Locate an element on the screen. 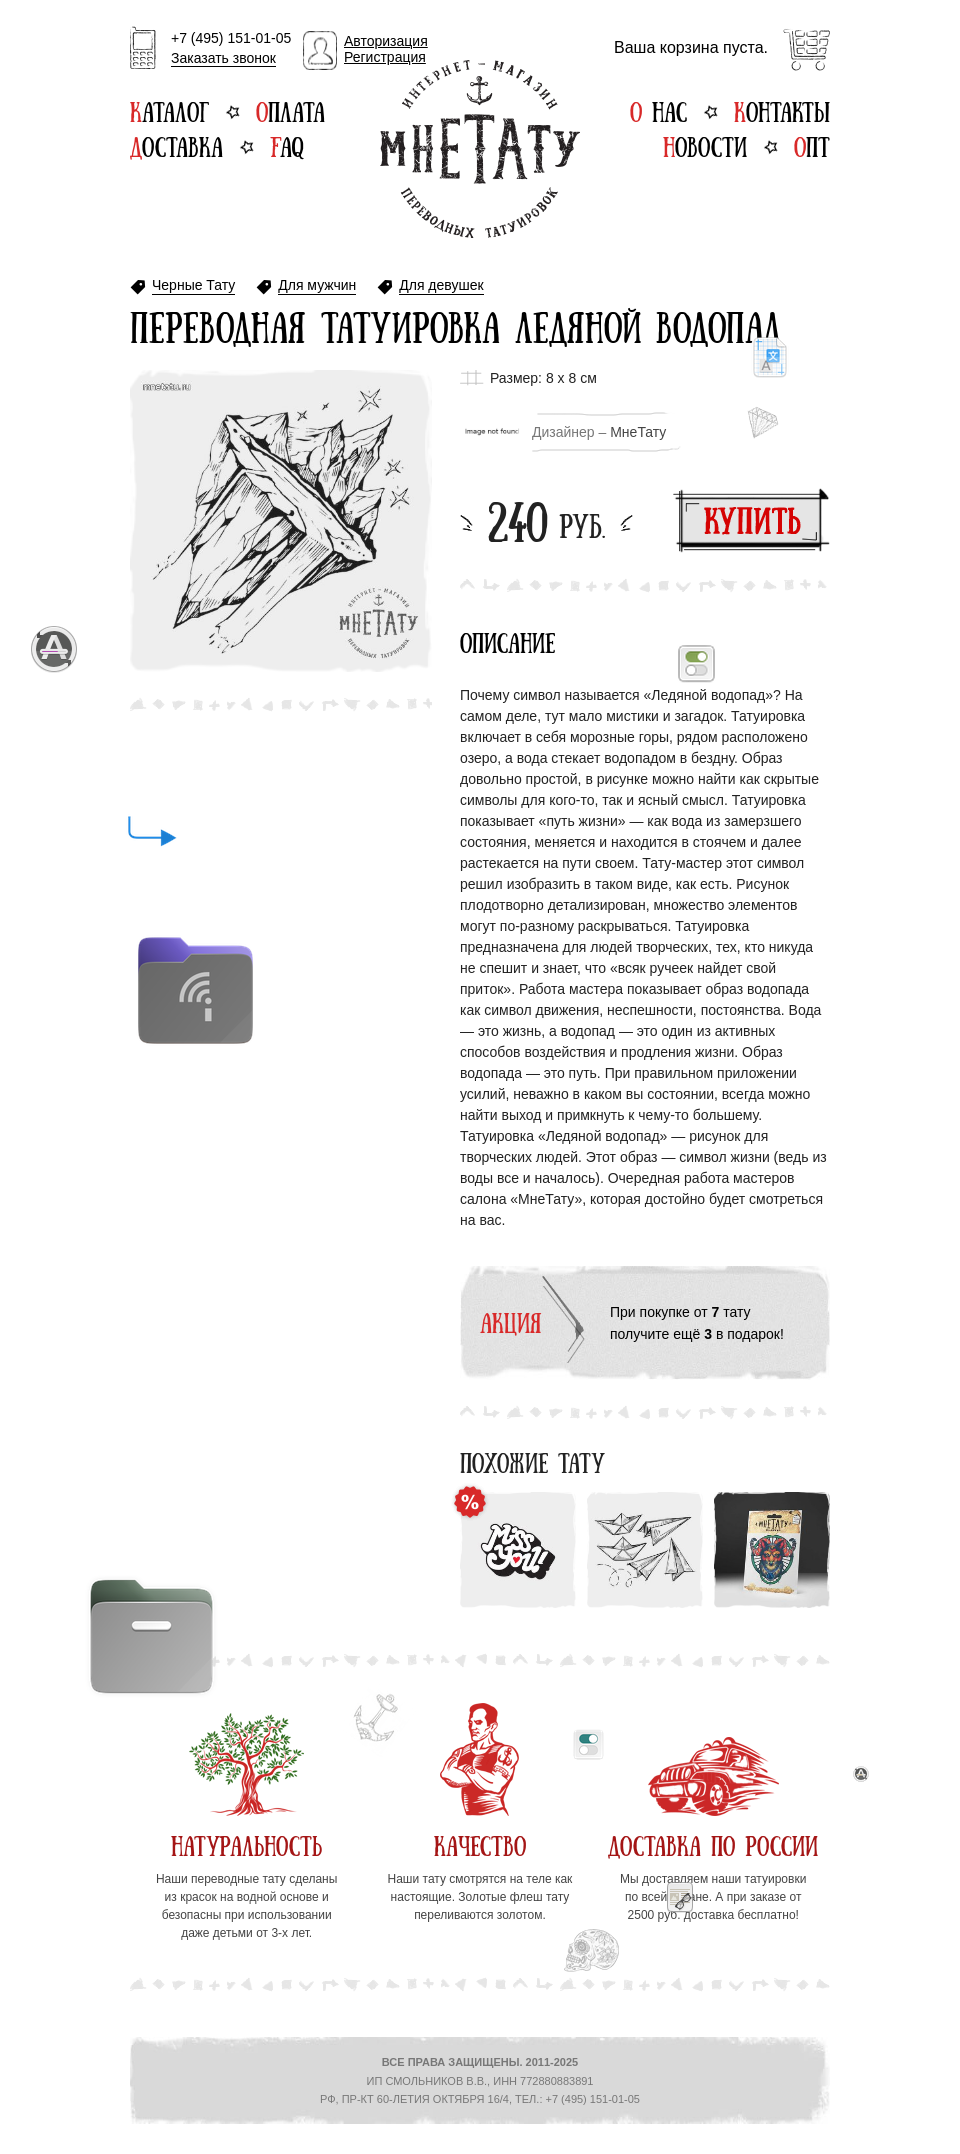  a gettext translation template file (.pot) is located at coordinates (770, 357).